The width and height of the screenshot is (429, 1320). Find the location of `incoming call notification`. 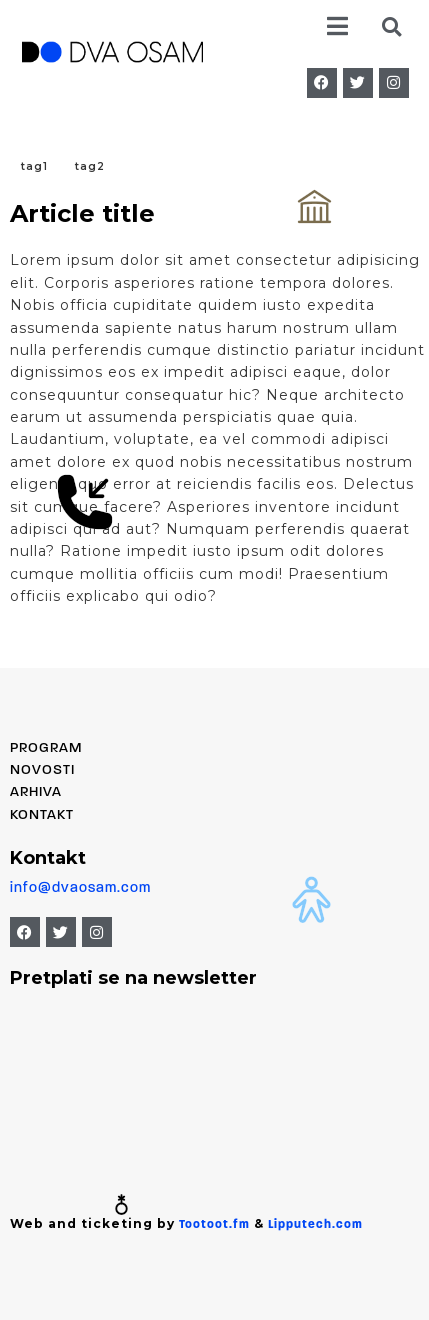

incoming call notification is located at coordinates (85, 502).